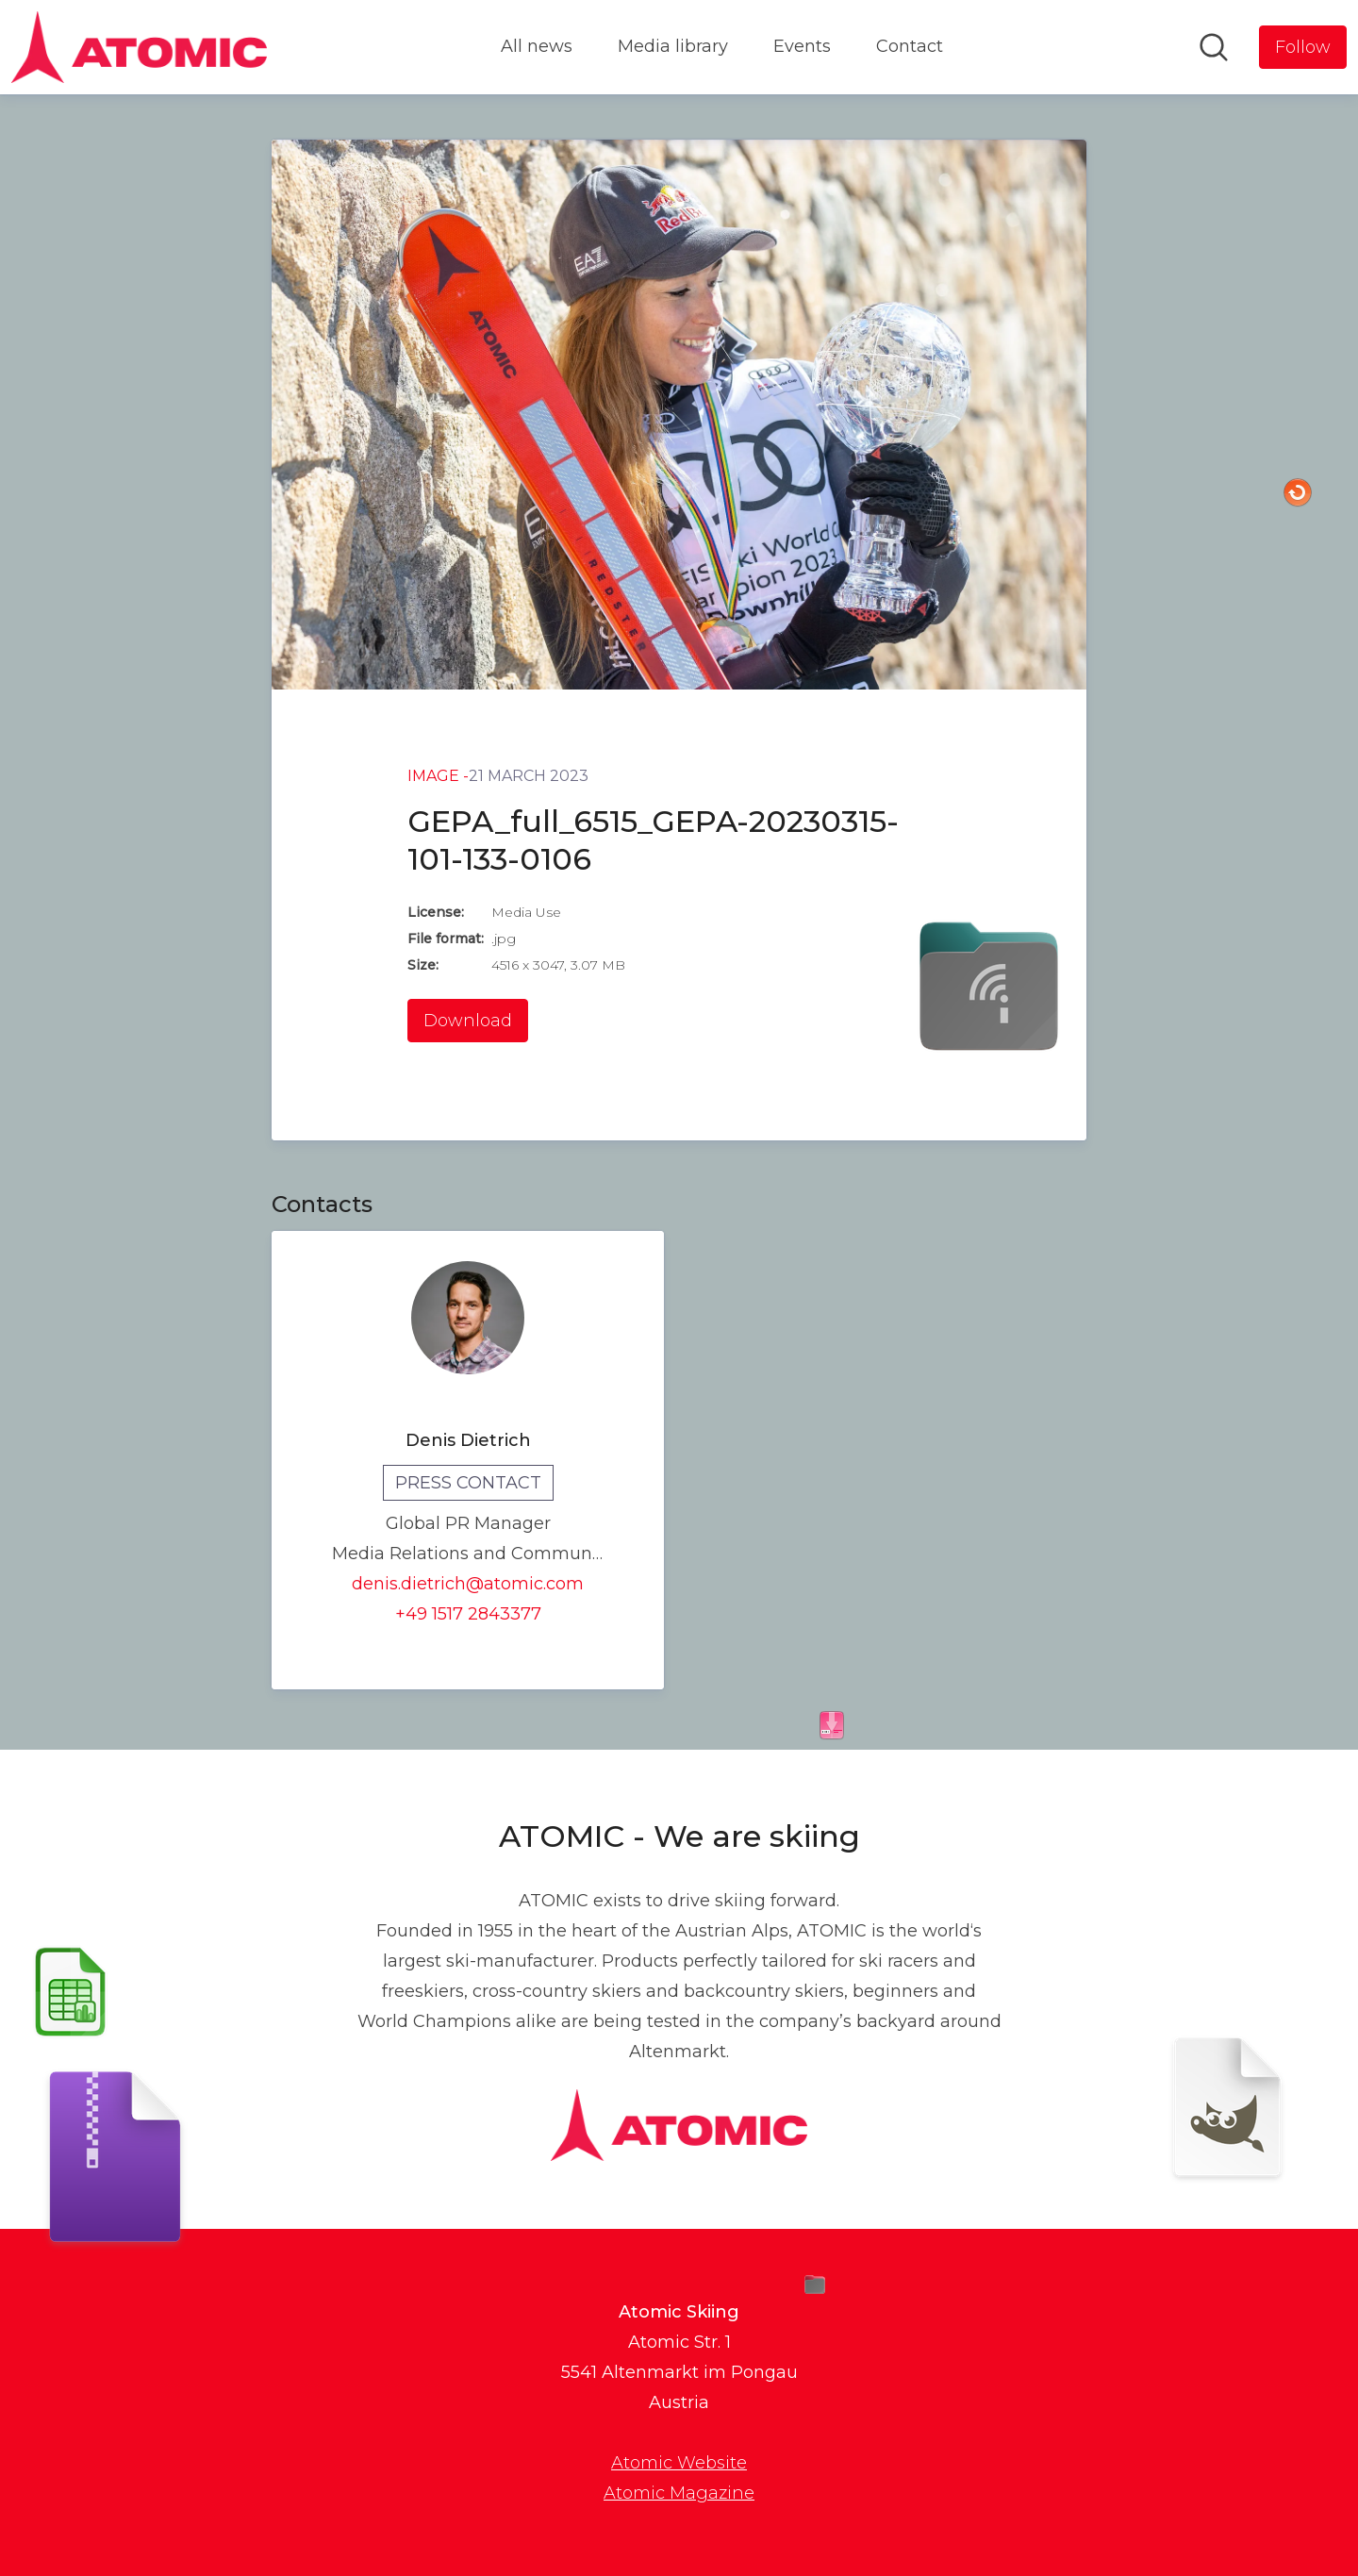 The height and width of the screenshot is (2576, 1358). What do you see at coordinates (988, 986) in the screenshot?
I see `open insync cloud sync folder` at bounding box center [988, 986].